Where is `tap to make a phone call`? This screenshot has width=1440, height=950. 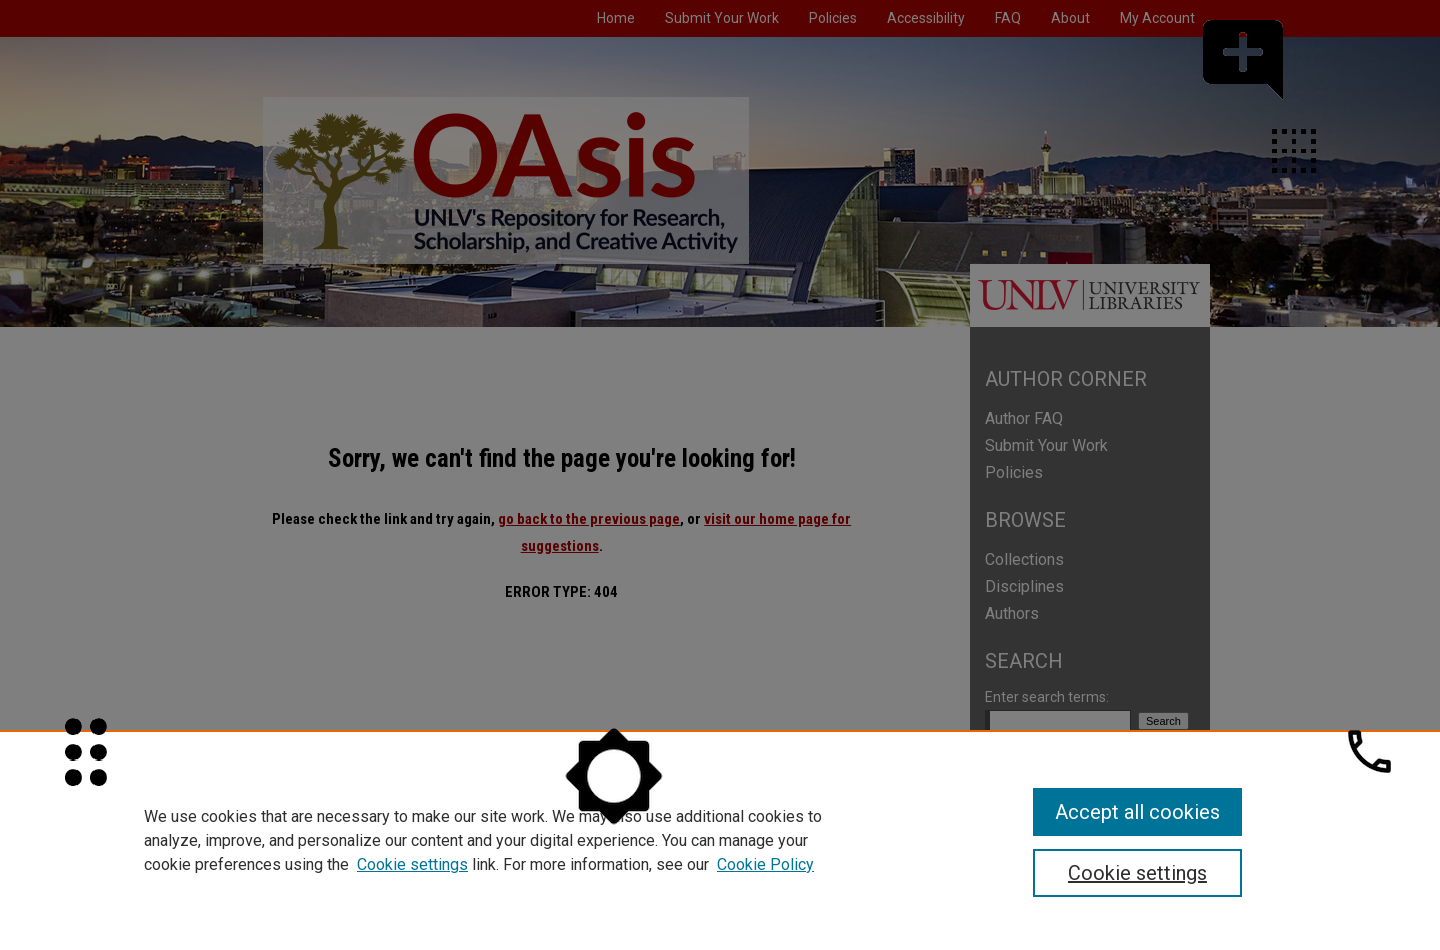
tap to make a phone call is located at coordinates (1369, 751).